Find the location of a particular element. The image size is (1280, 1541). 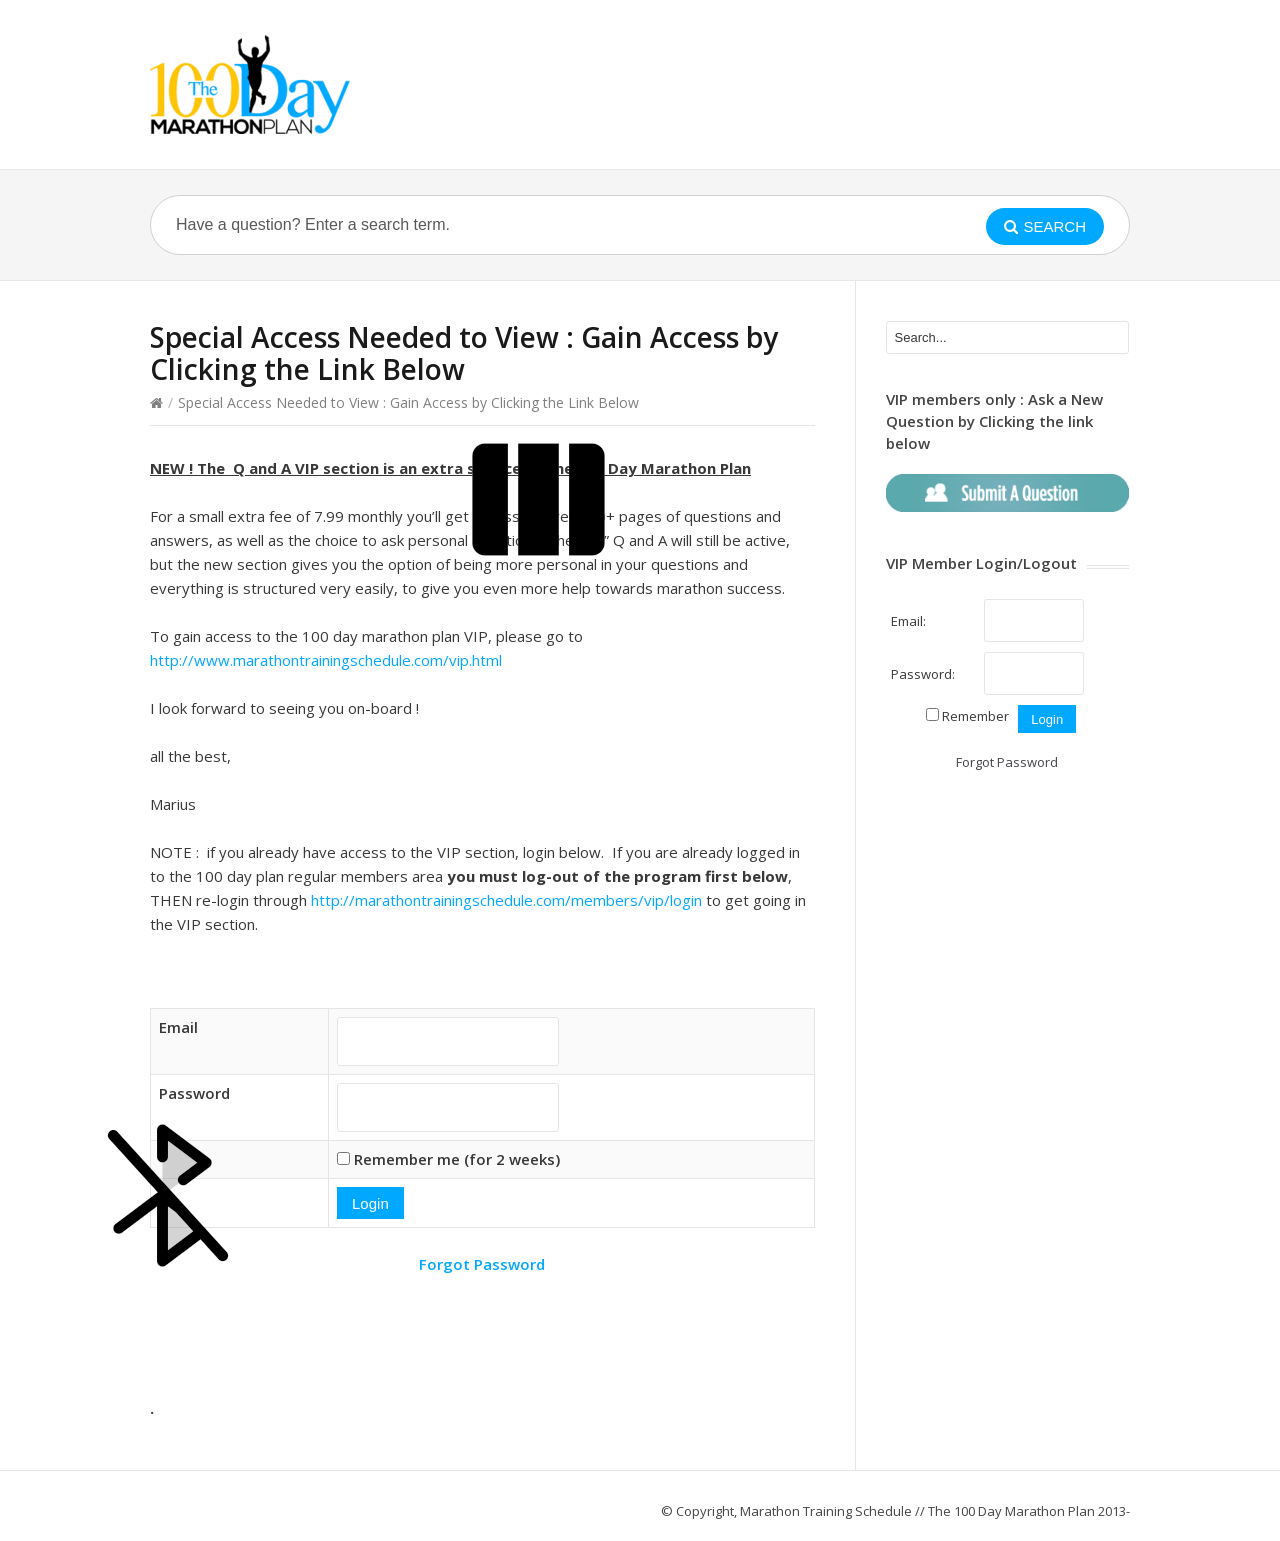

switch to column view layout is located at coordinates (538, 499).